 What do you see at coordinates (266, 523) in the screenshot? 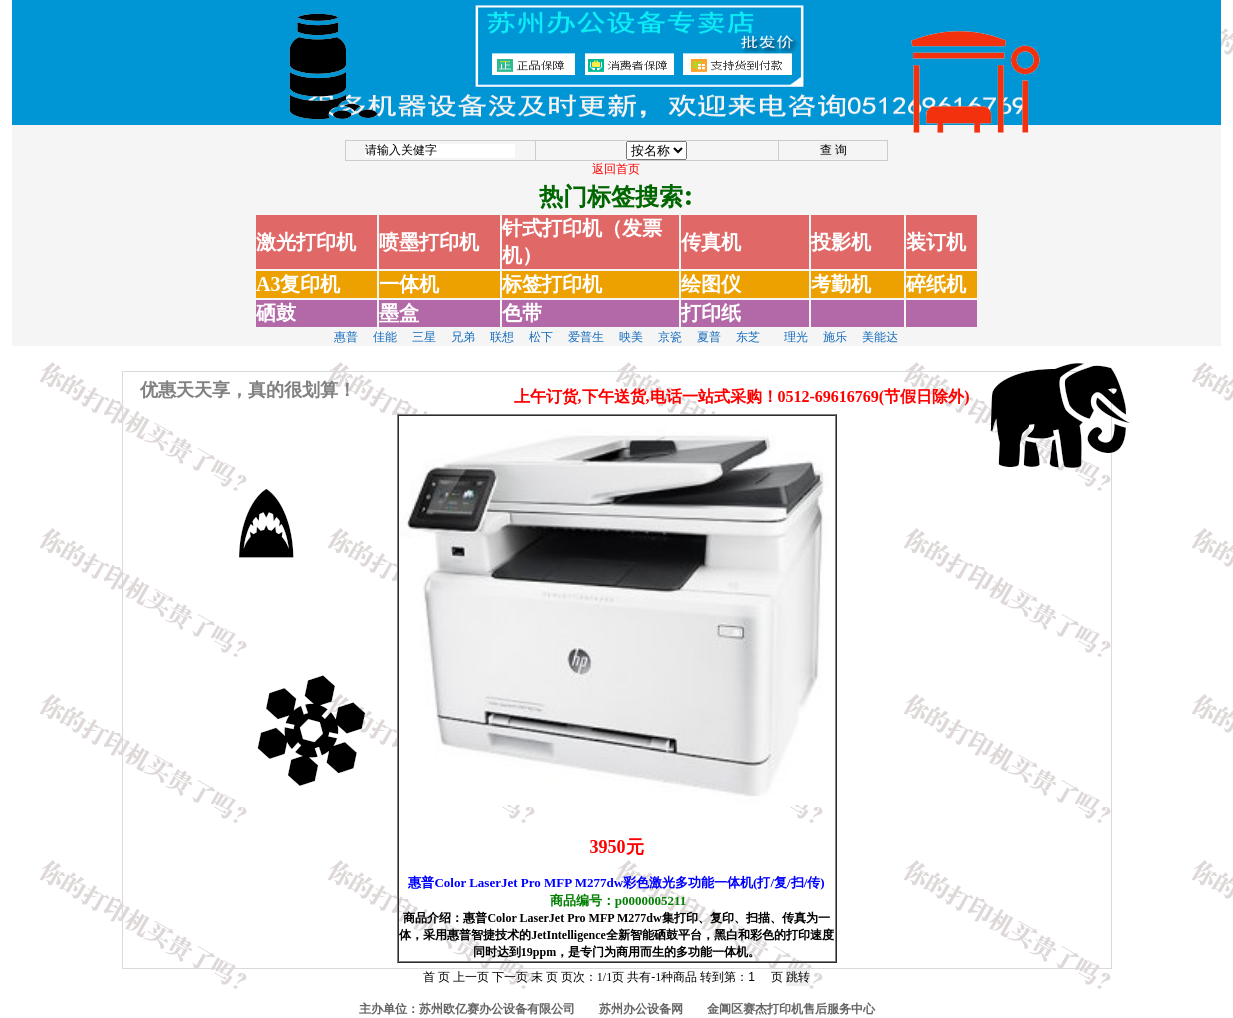
I see `shark or dangerous creature indicator in a game` at bounding box center [266, 523].